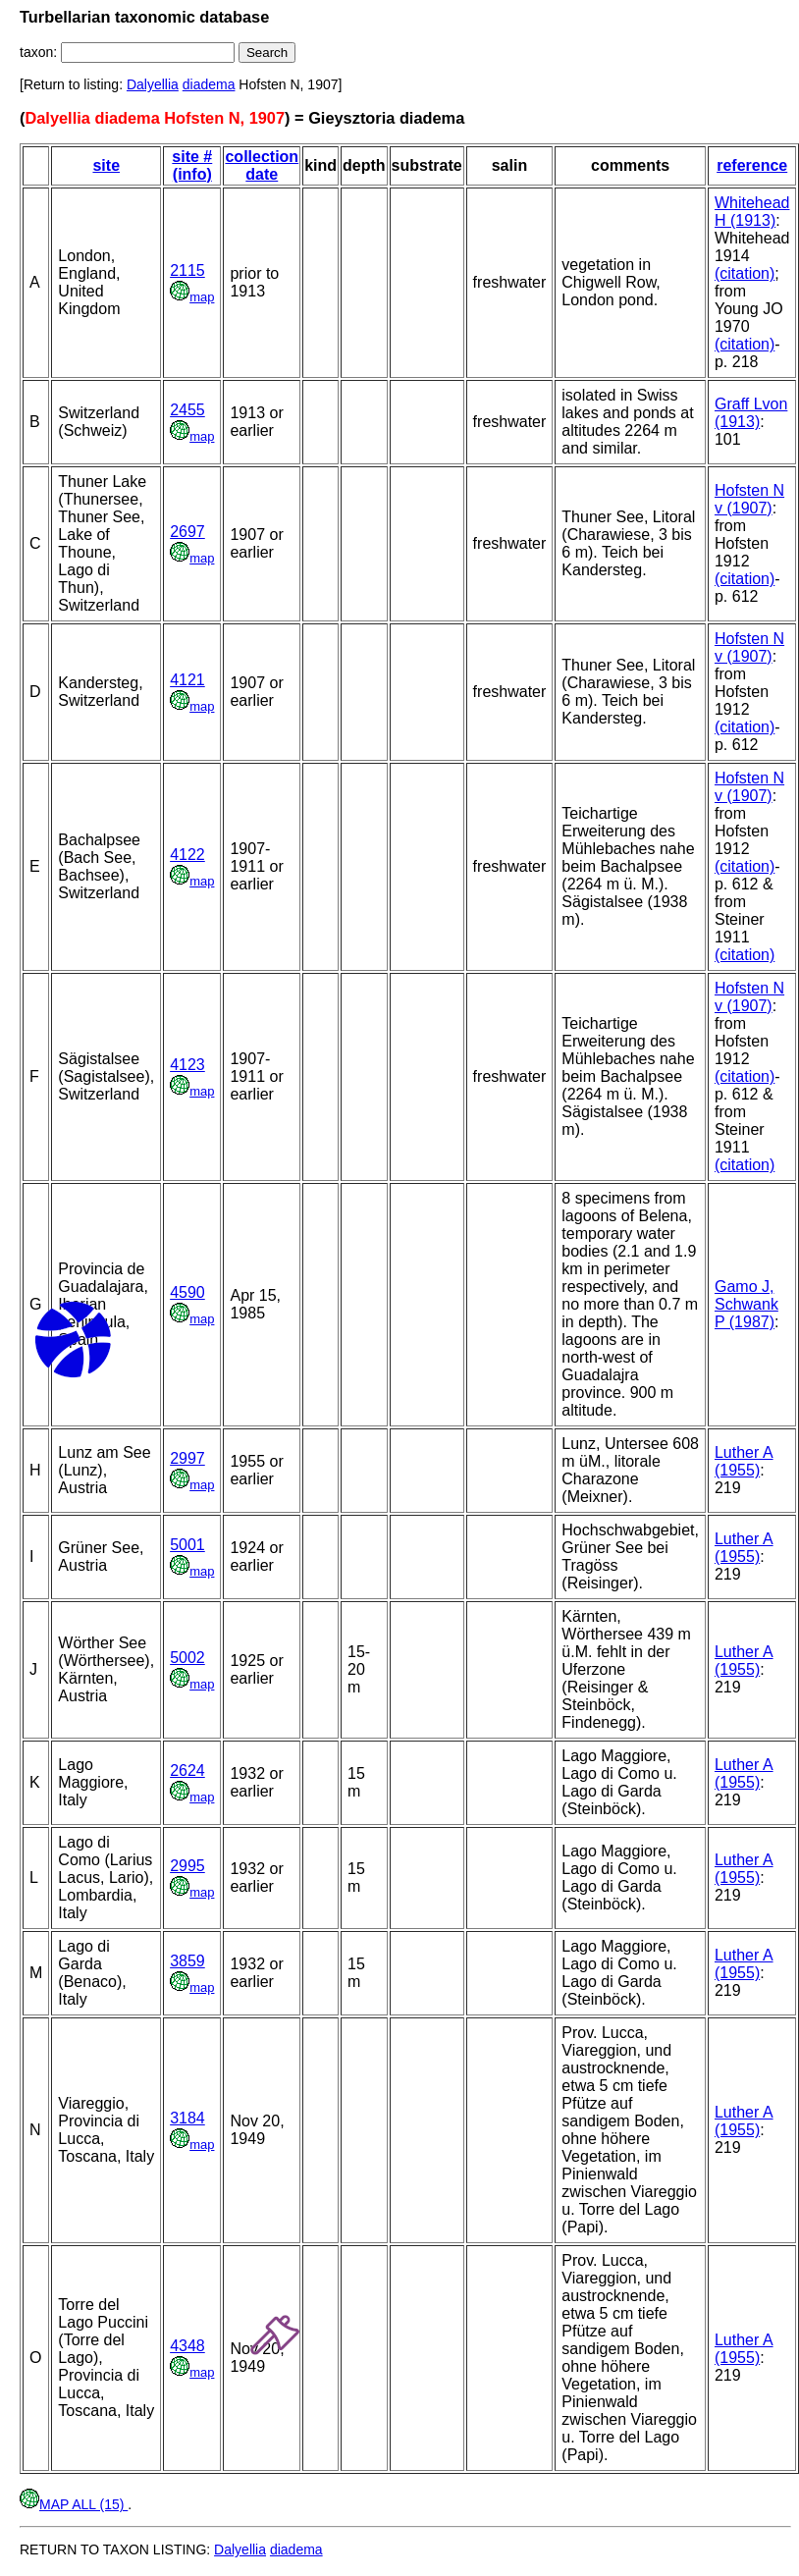 This screenshot has width=799, height=2576. I want to click on visit dribbble profile or portfolio, so click(73, 1339).